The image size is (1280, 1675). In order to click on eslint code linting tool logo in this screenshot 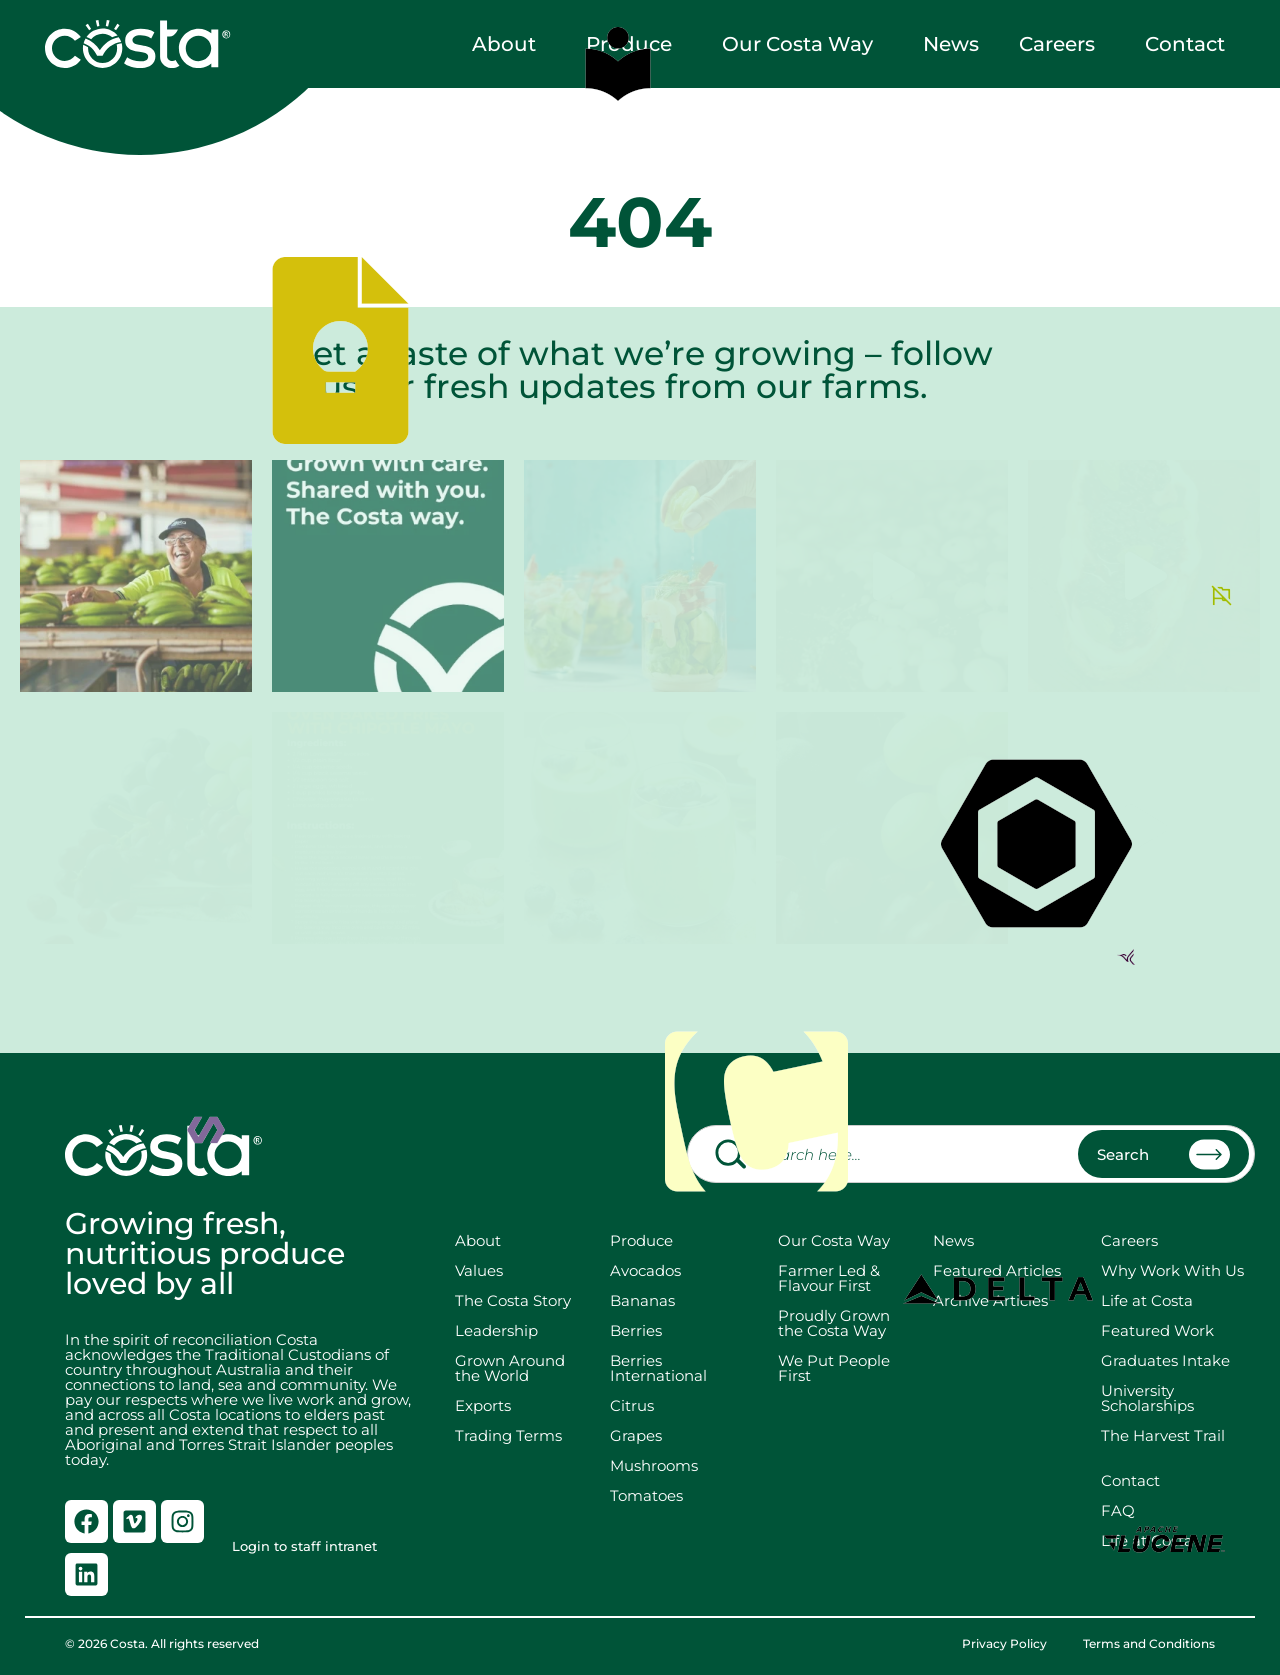, I will do `click(1036, 843)`.